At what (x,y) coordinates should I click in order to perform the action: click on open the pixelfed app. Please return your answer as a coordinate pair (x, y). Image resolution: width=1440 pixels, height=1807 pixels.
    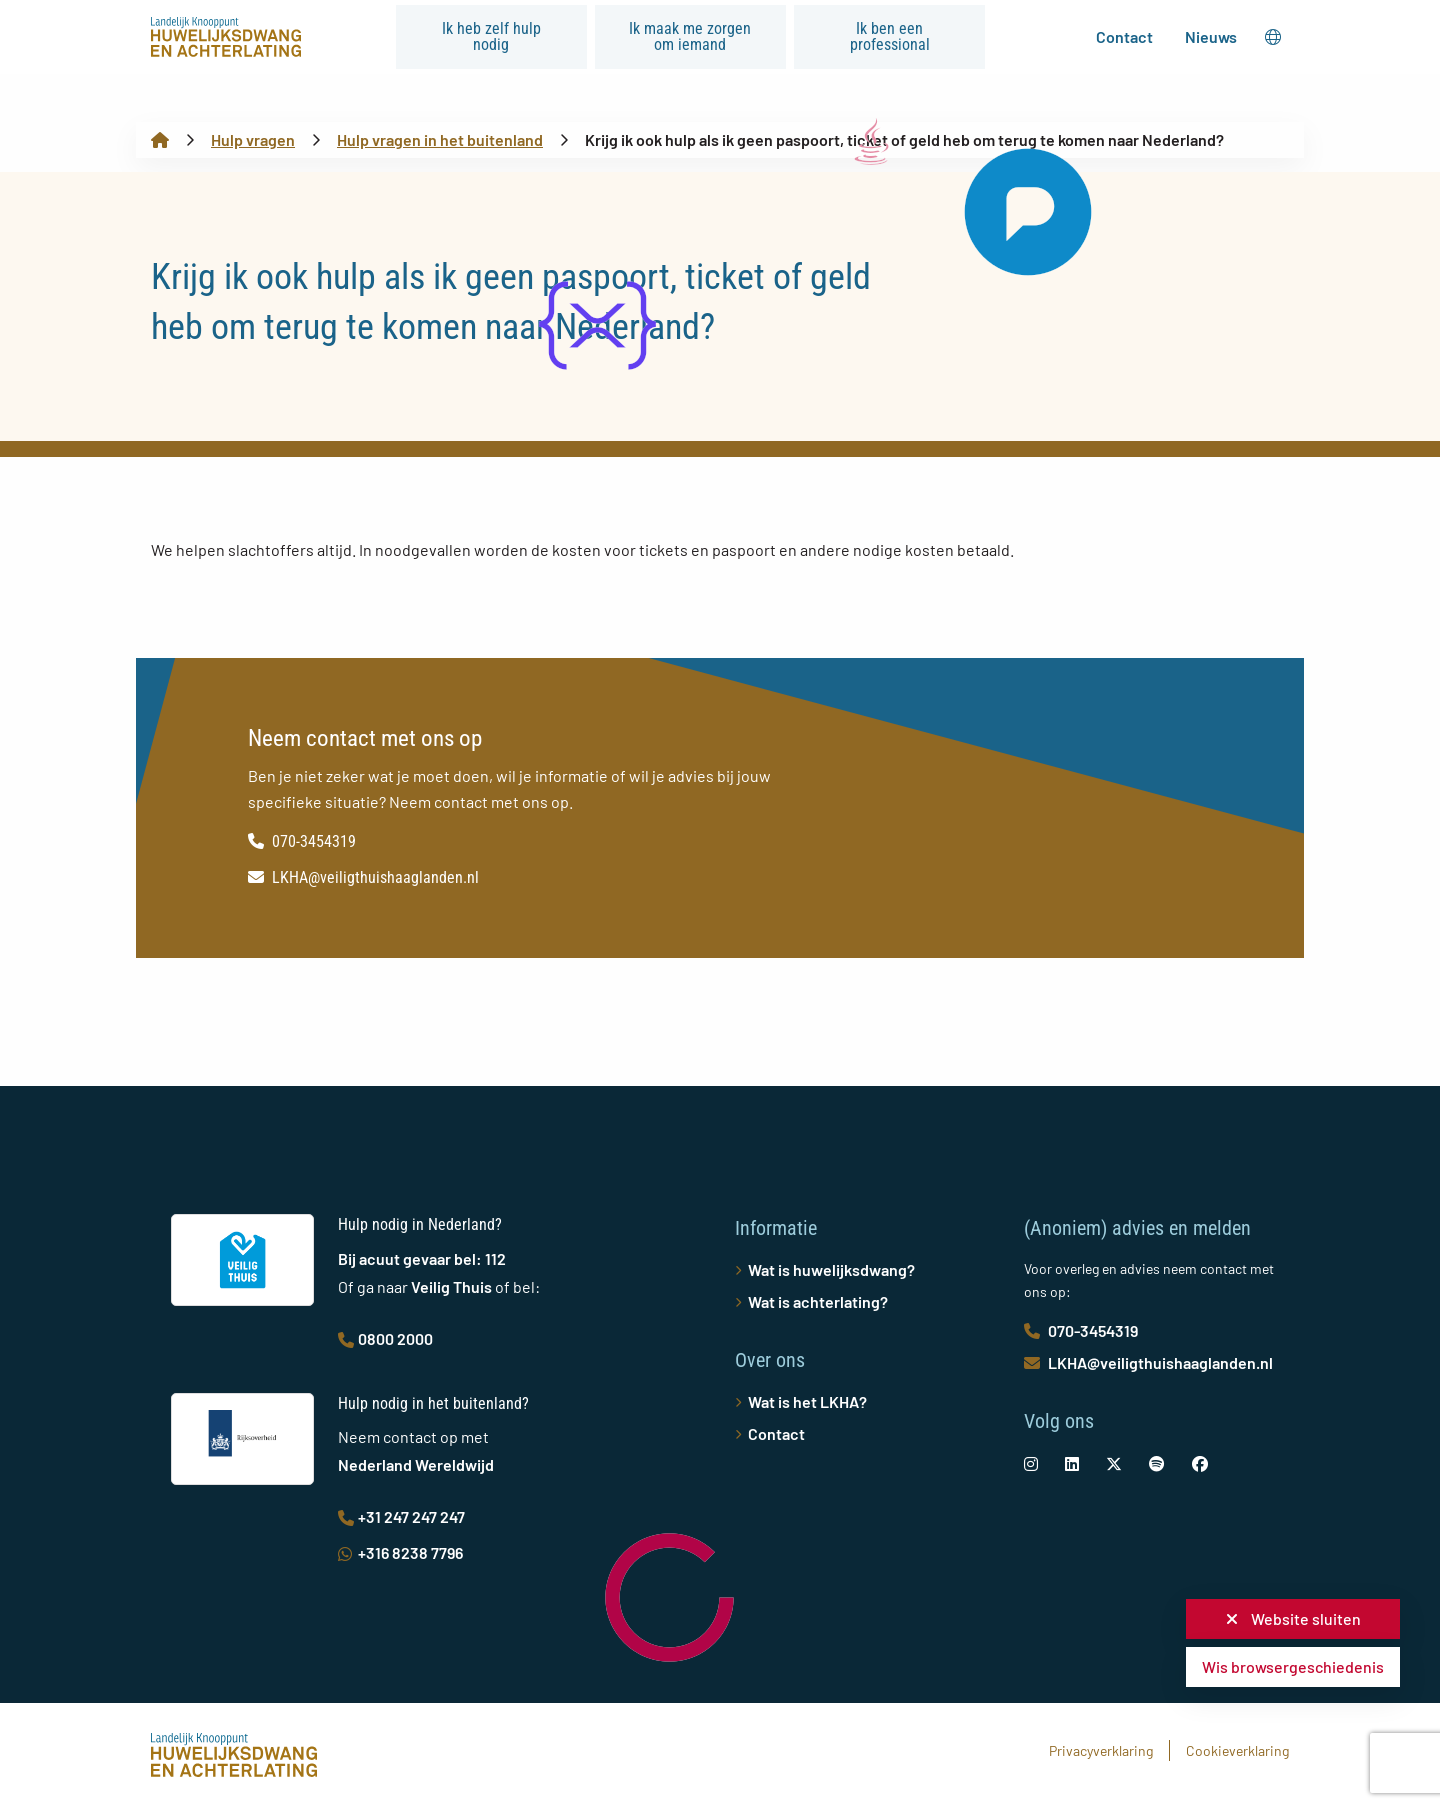
    Looking at the image, I should click on (1028, 212).